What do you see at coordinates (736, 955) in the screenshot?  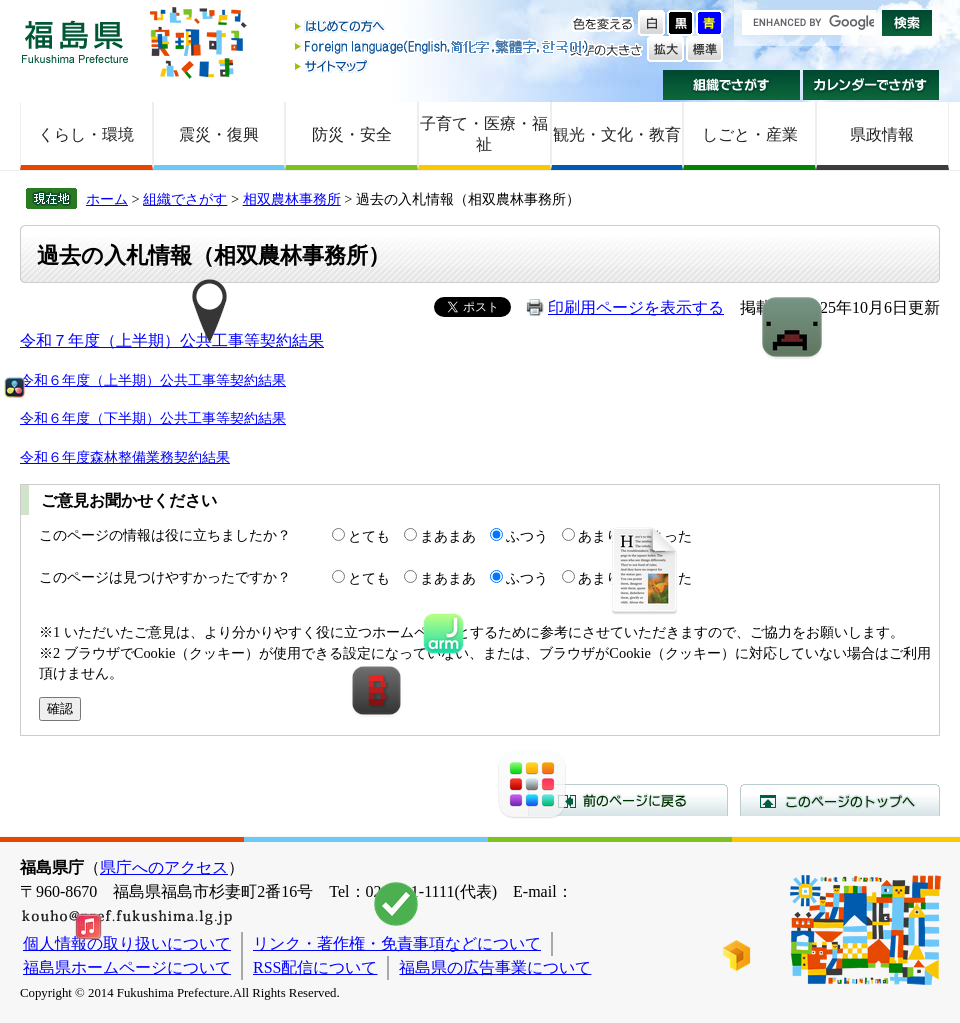 I see `import data or files into an application` at bounding box center [736, 955].